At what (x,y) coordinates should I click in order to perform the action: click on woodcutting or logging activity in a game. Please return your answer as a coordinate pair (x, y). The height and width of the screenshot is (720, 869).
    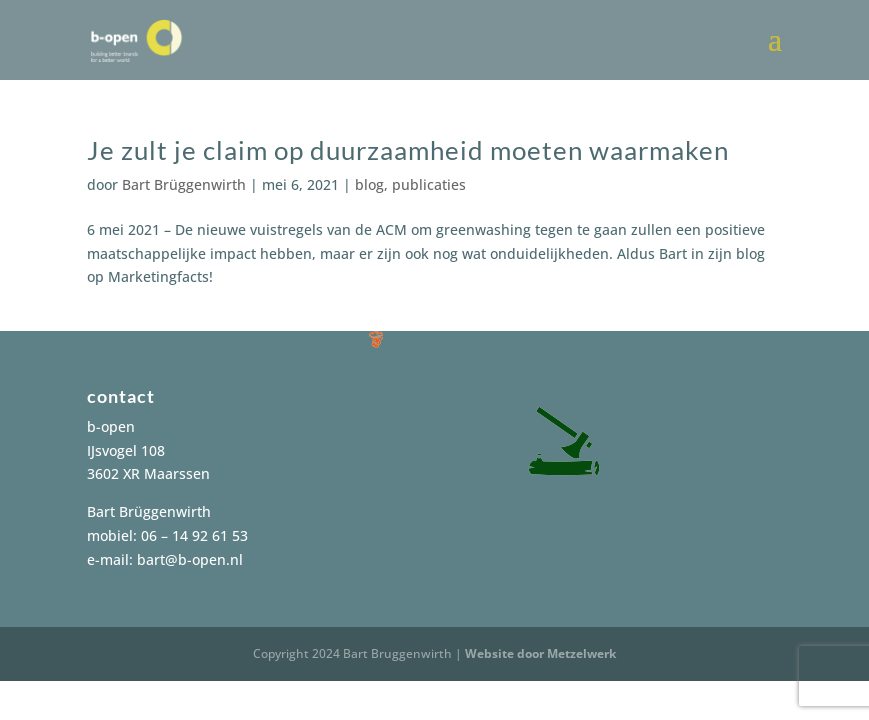
    Looking at the image, I should click on (564, 441).